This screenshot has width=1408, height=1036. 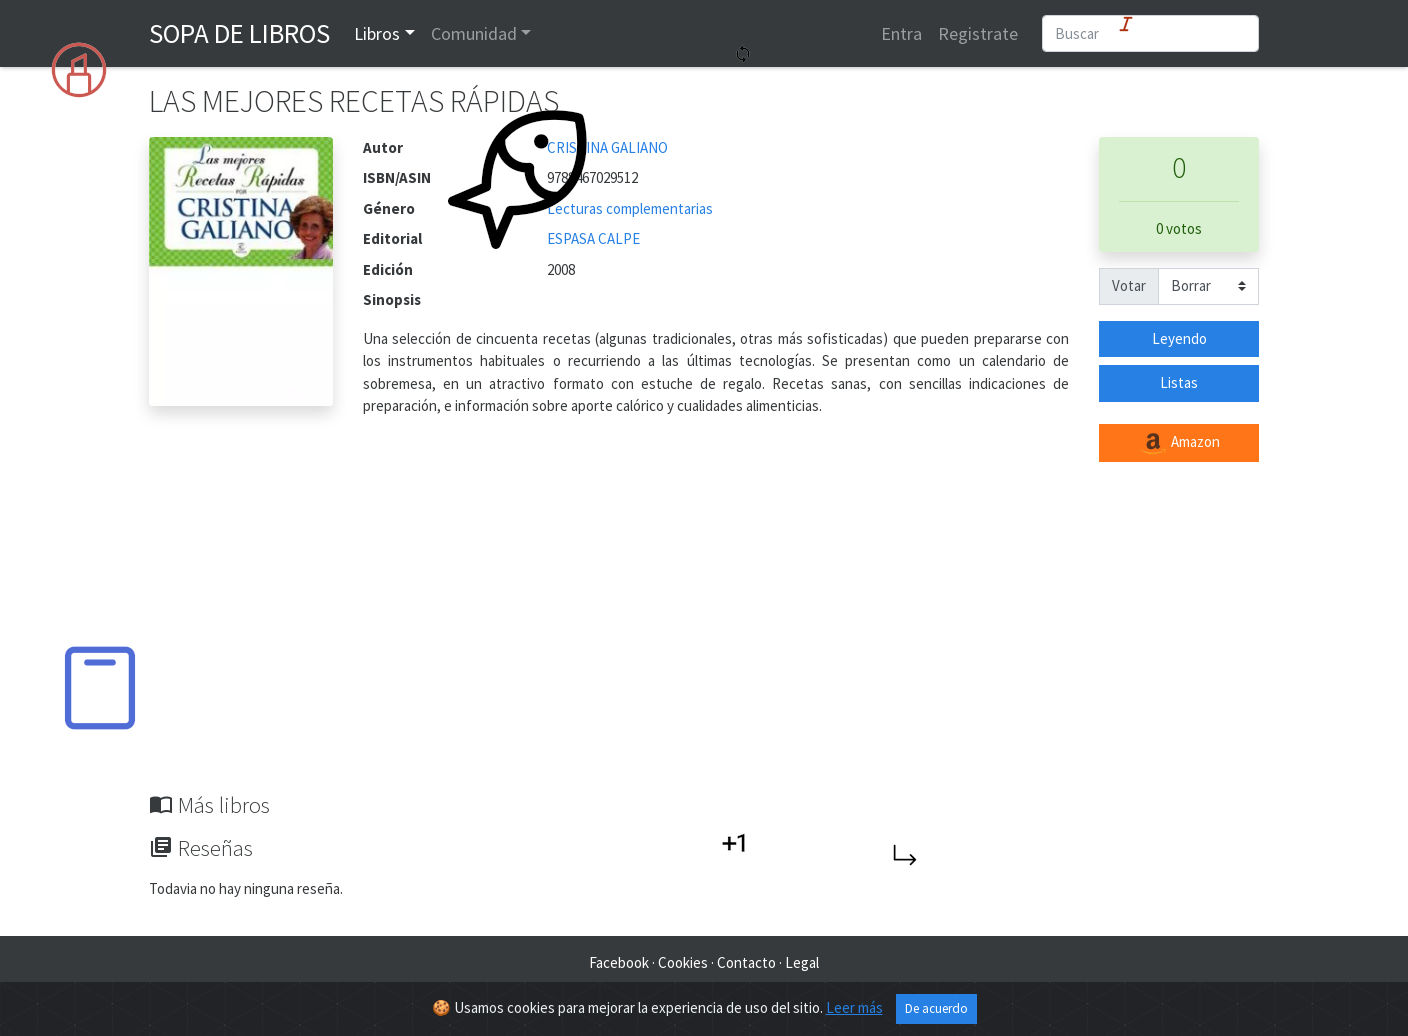 I want to click on indicates seafood or fish-related content, so click(x=524, y=172).